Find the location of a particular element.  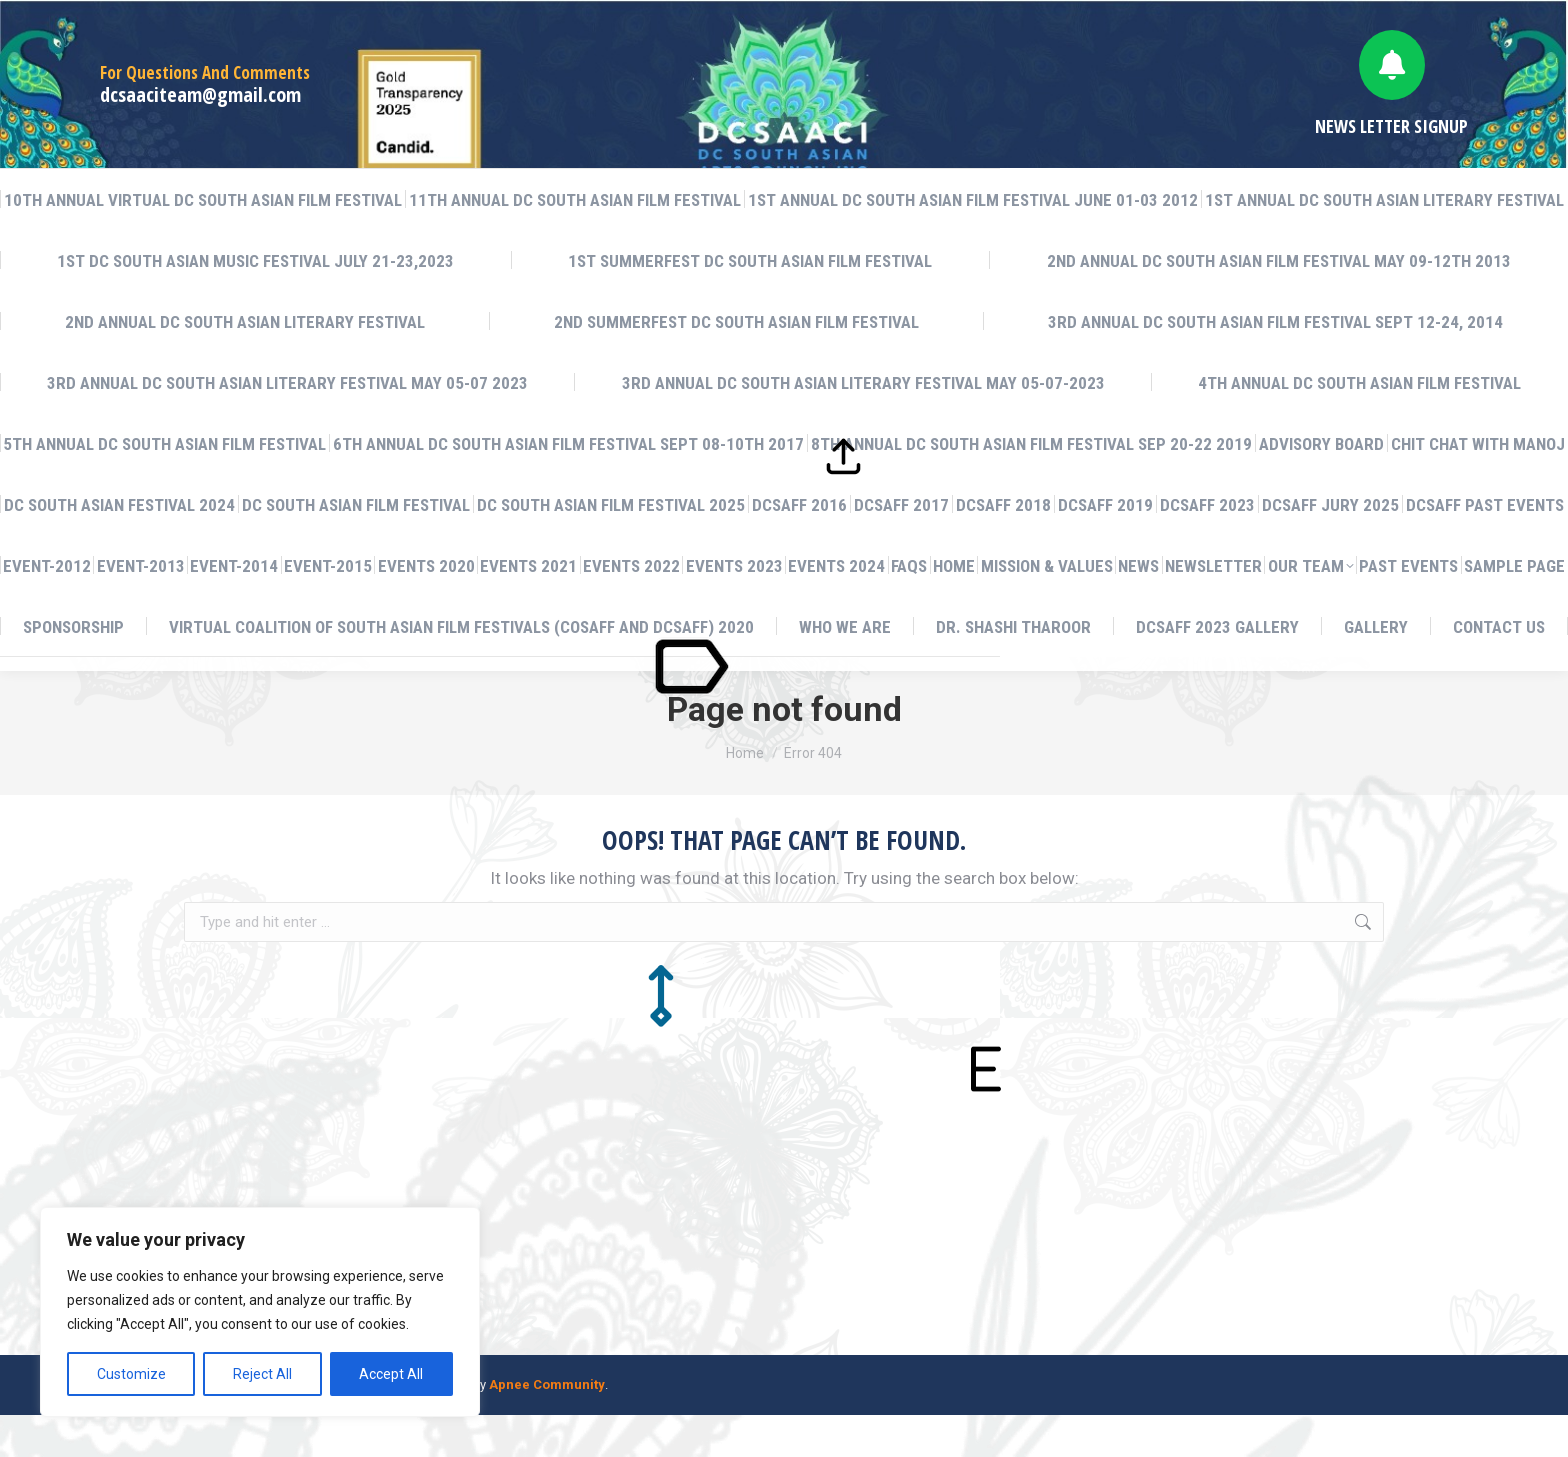

represents the letter E in text formatting or typography options is located at coordinates (986, 1069).